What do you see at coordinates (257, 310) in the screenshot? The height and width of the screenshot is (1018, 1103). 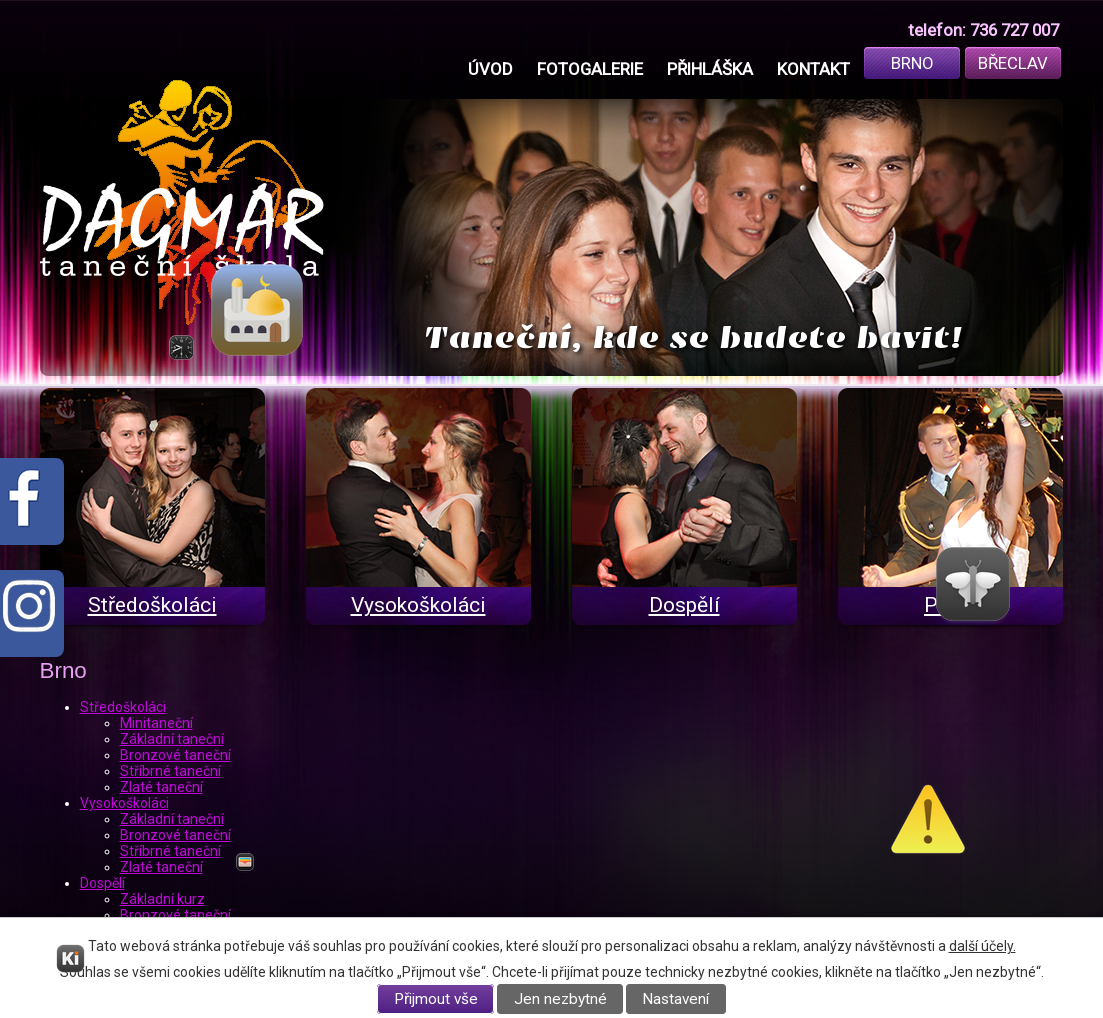 I see `open the vaktisalah islamic prayer times app` at bounding box center [257, 310].